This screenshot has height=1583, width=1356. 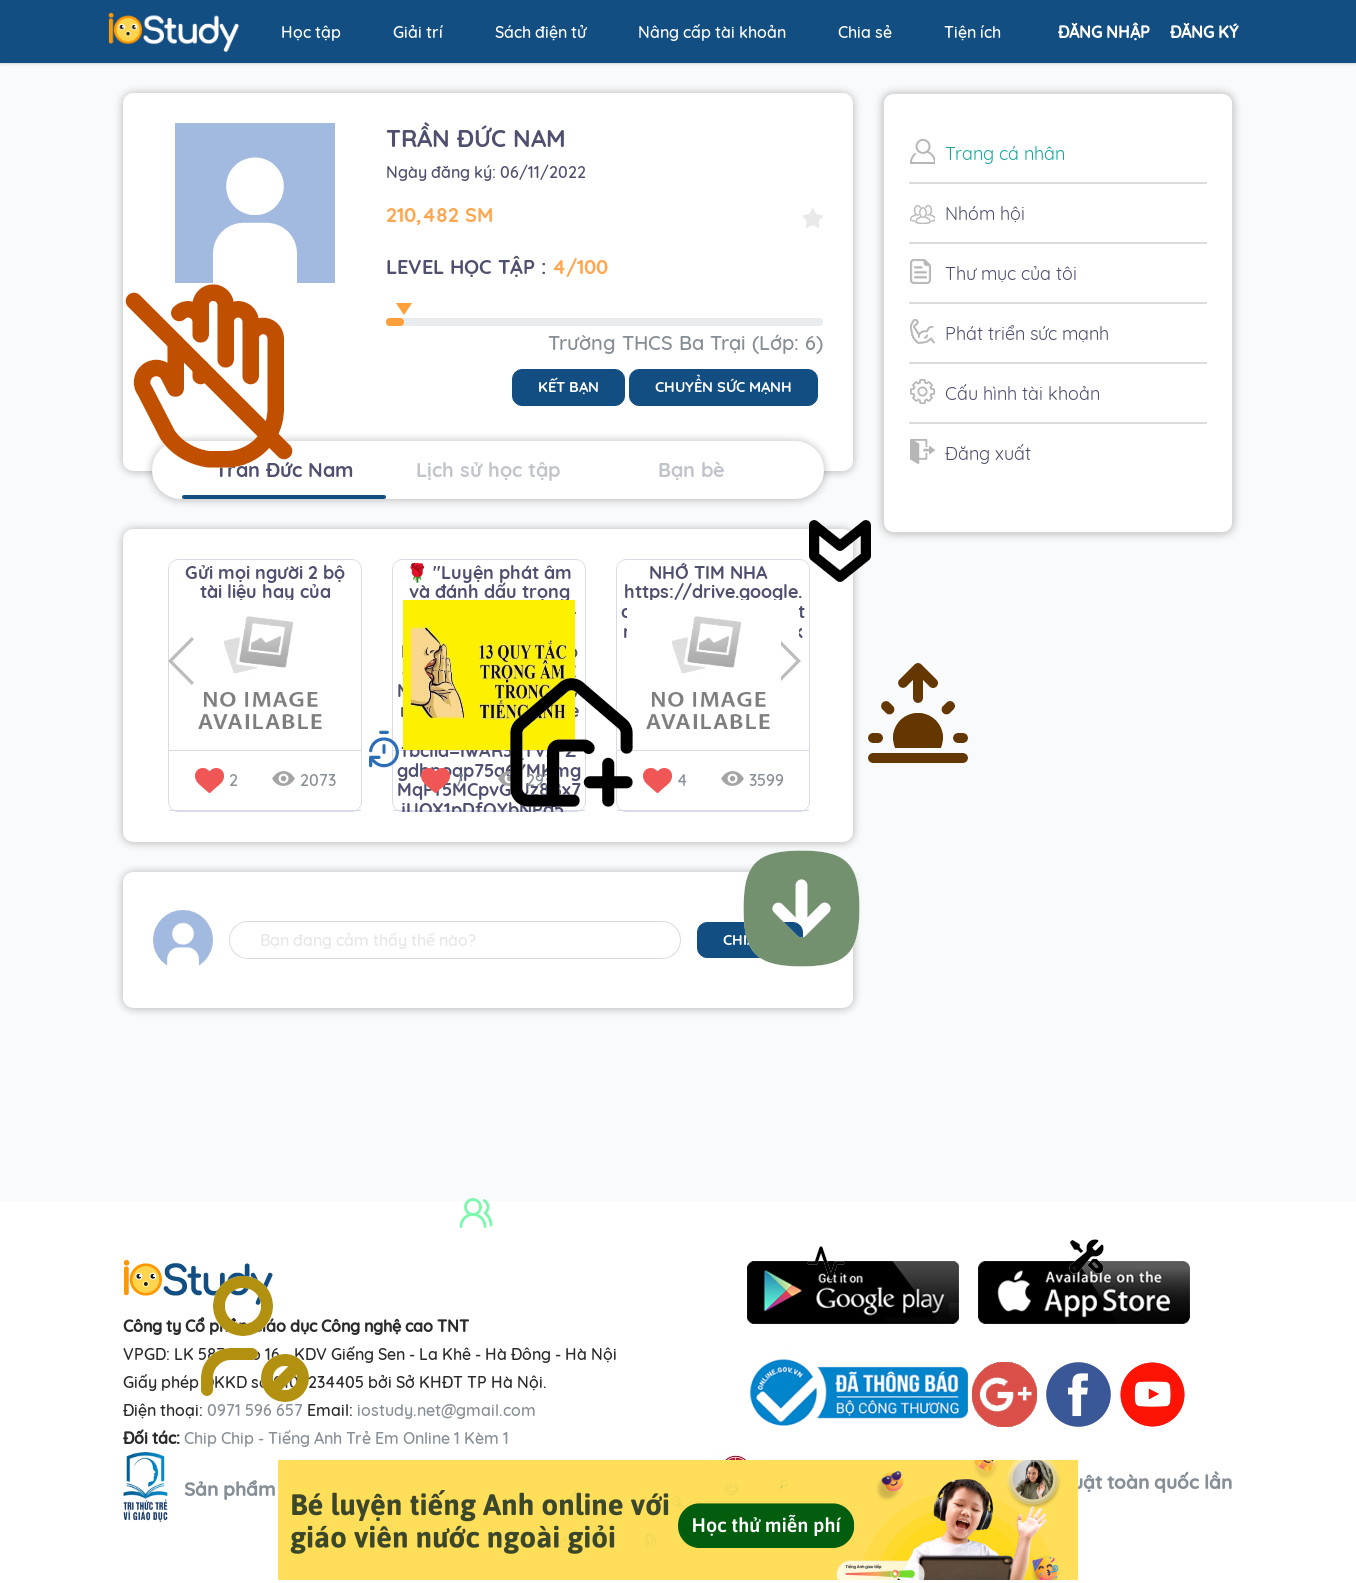 What do you see at coordinates (801, 908) in the screenshot?
I see `download file or content` at bounding box center [801, 908].